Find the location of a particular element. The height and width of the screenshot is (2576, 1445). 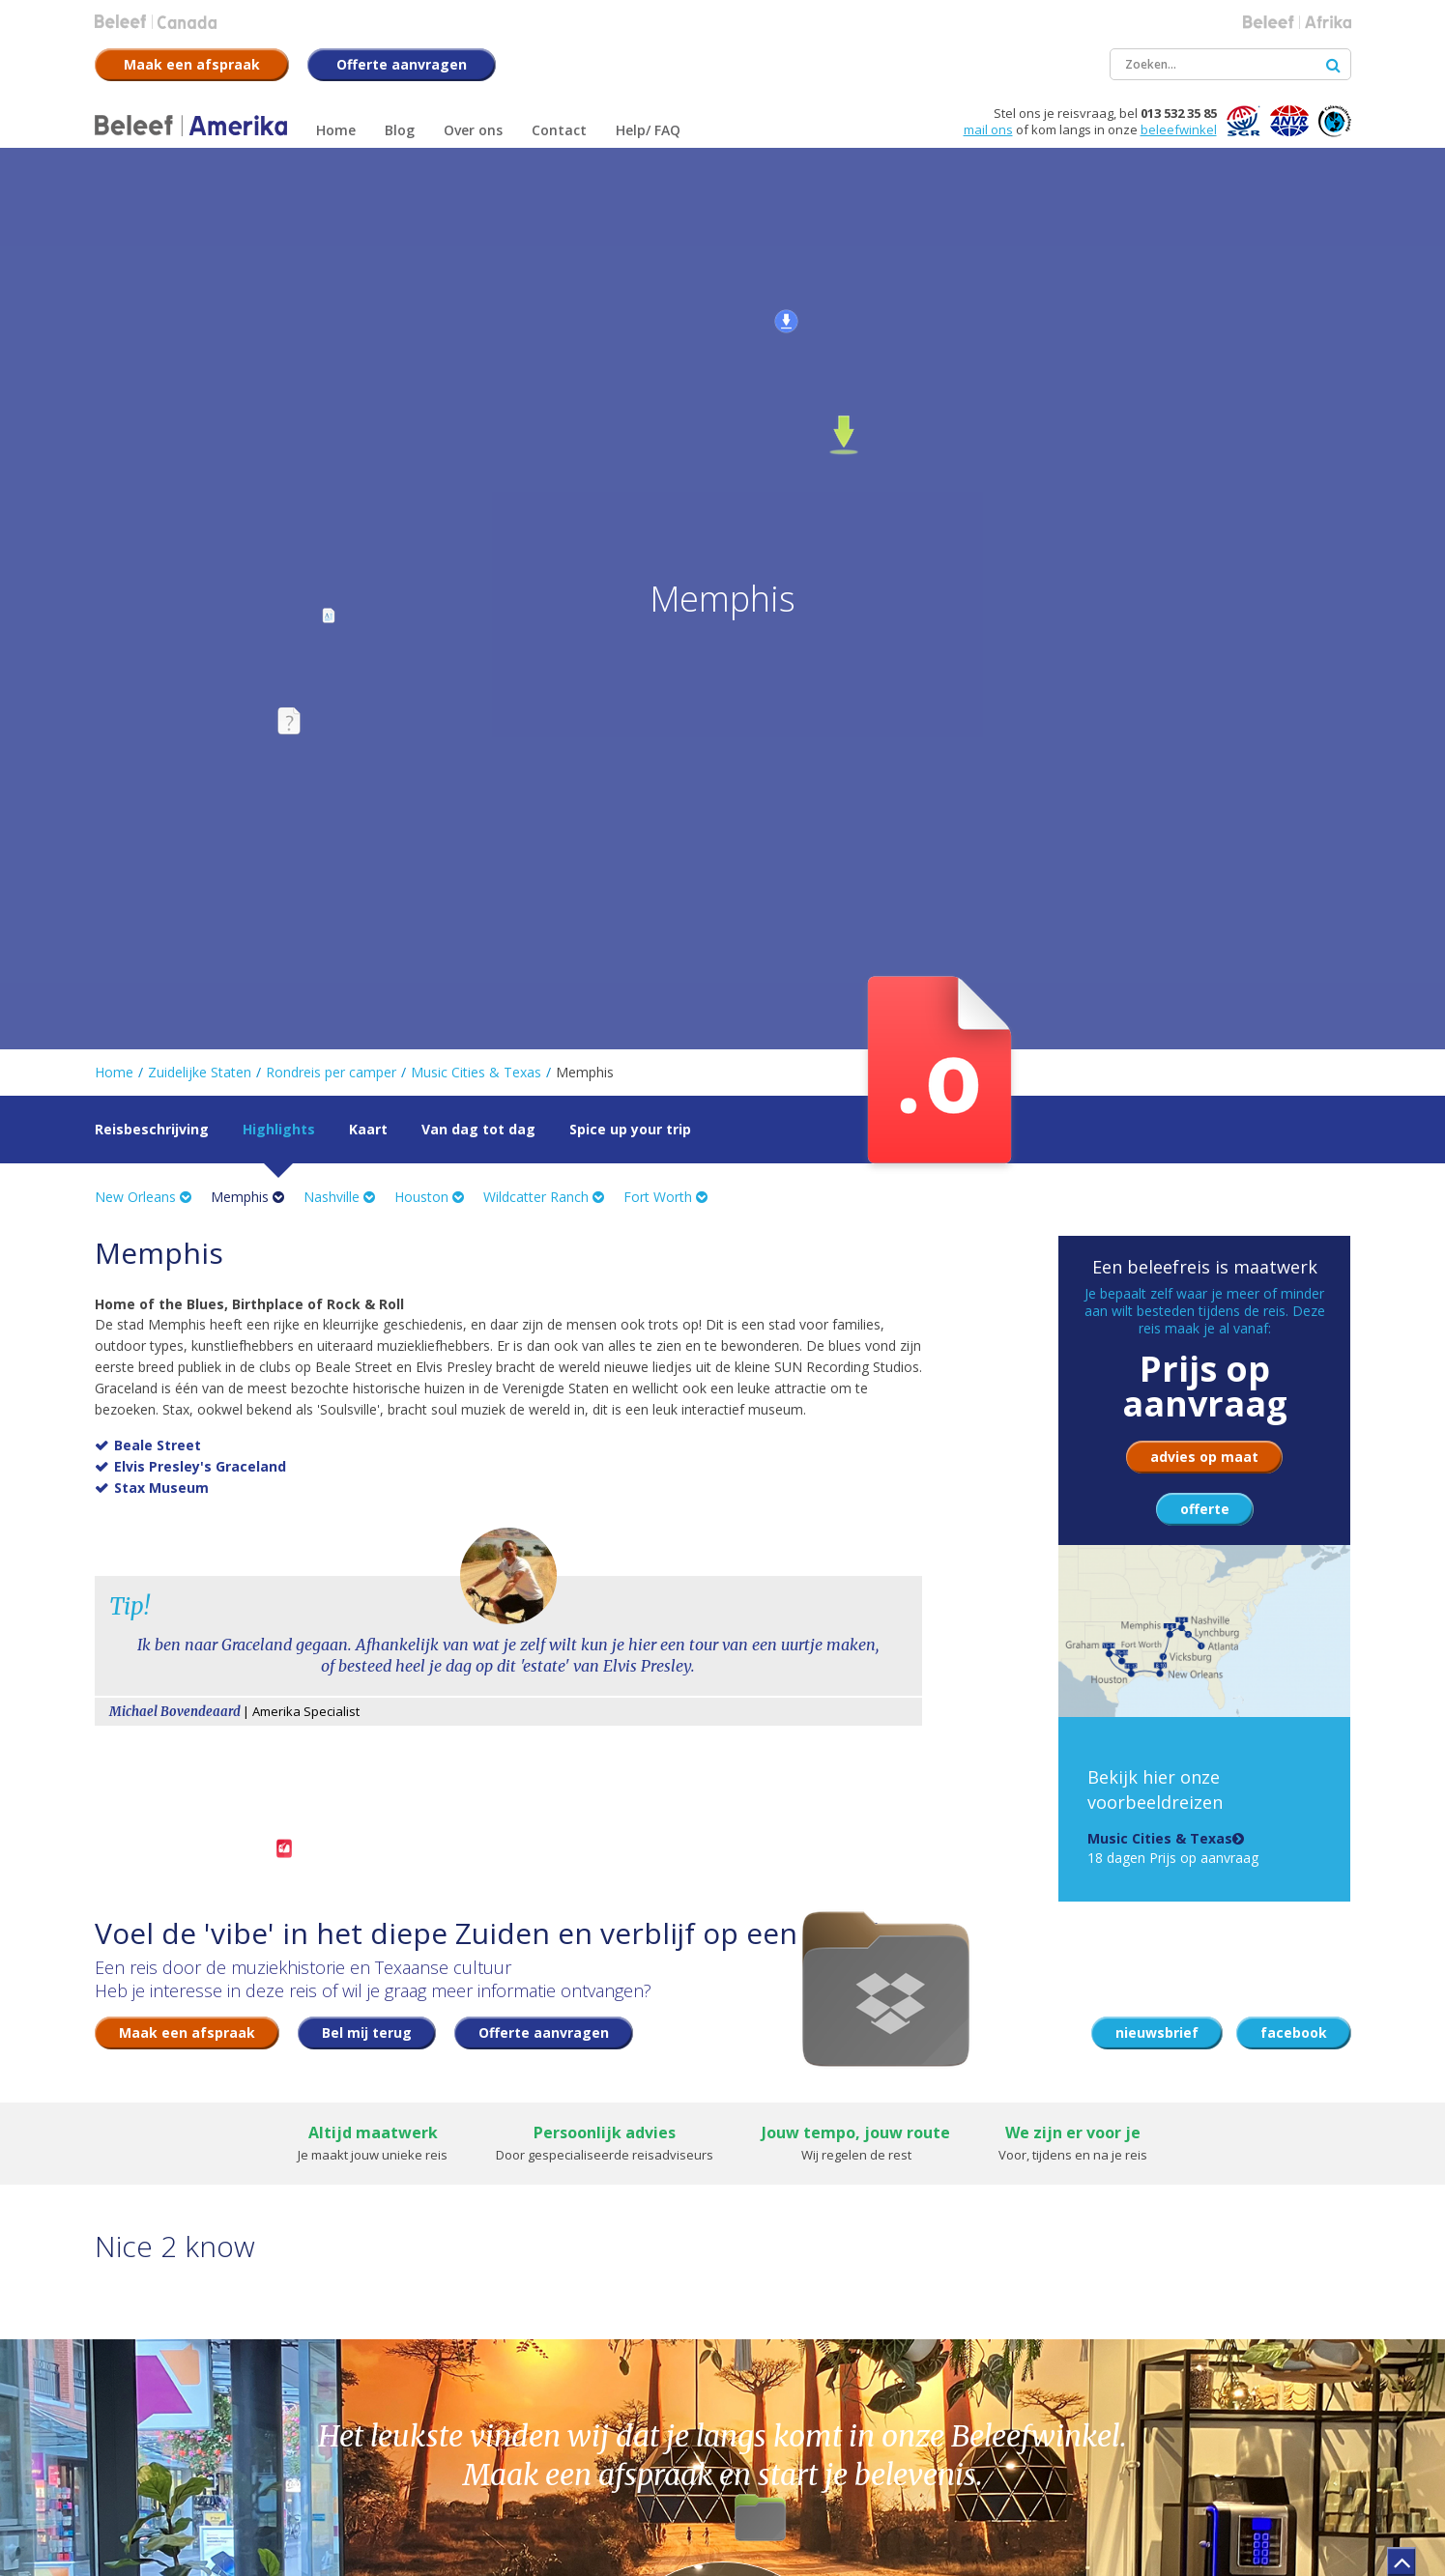

unrecognized file type is located at coordinates (289, 721).